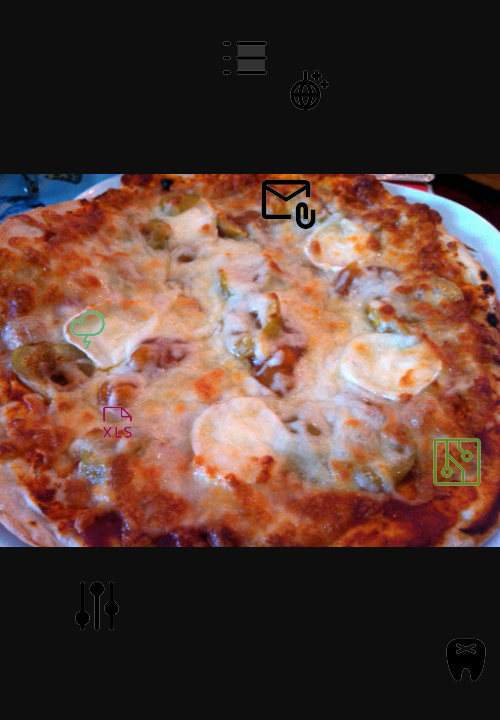  Describe the element at coordinates (308, 91) in the screenshot. I see `access party or celebration mode` at that location.